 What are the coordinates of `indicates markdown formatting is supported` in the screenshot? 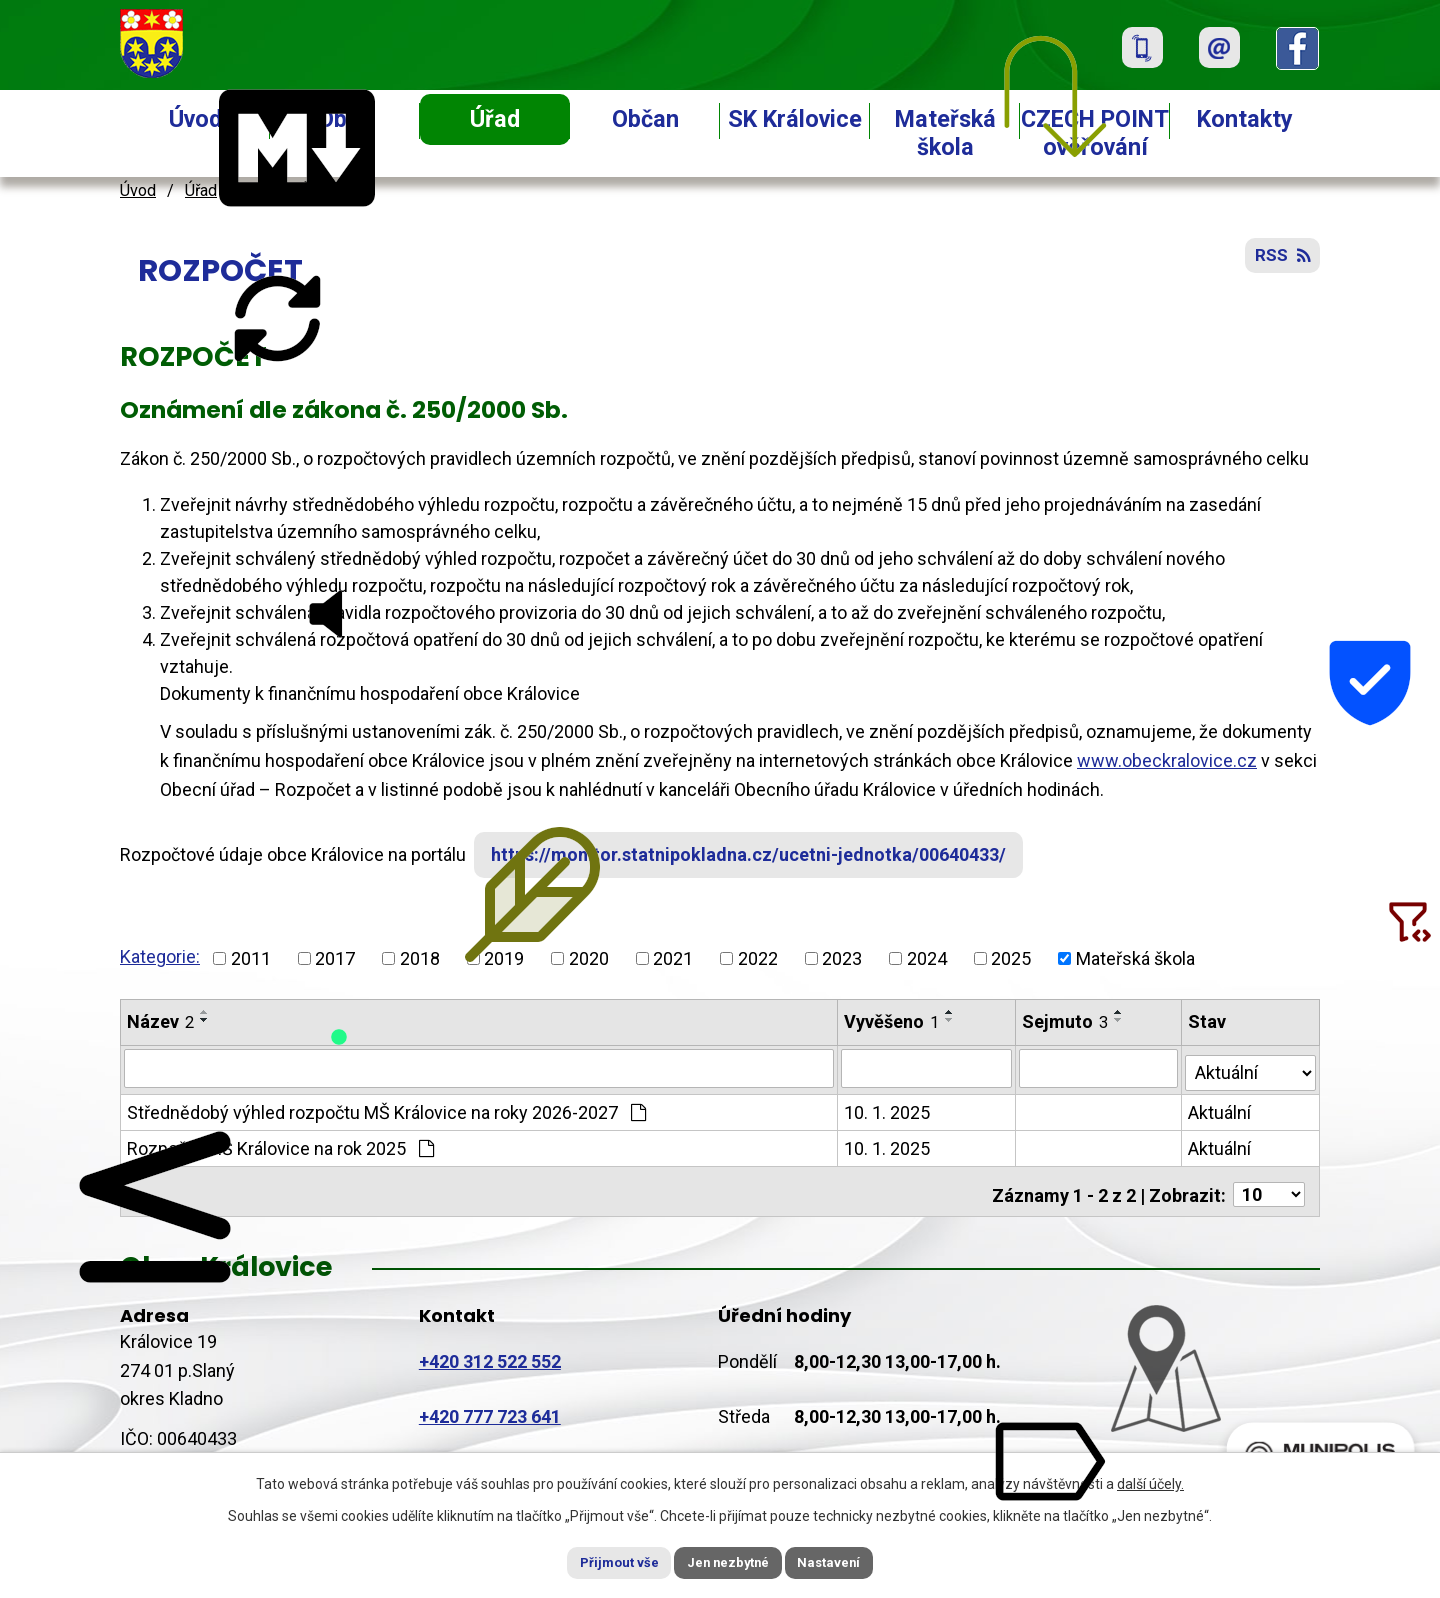 It's located at (297, 148).